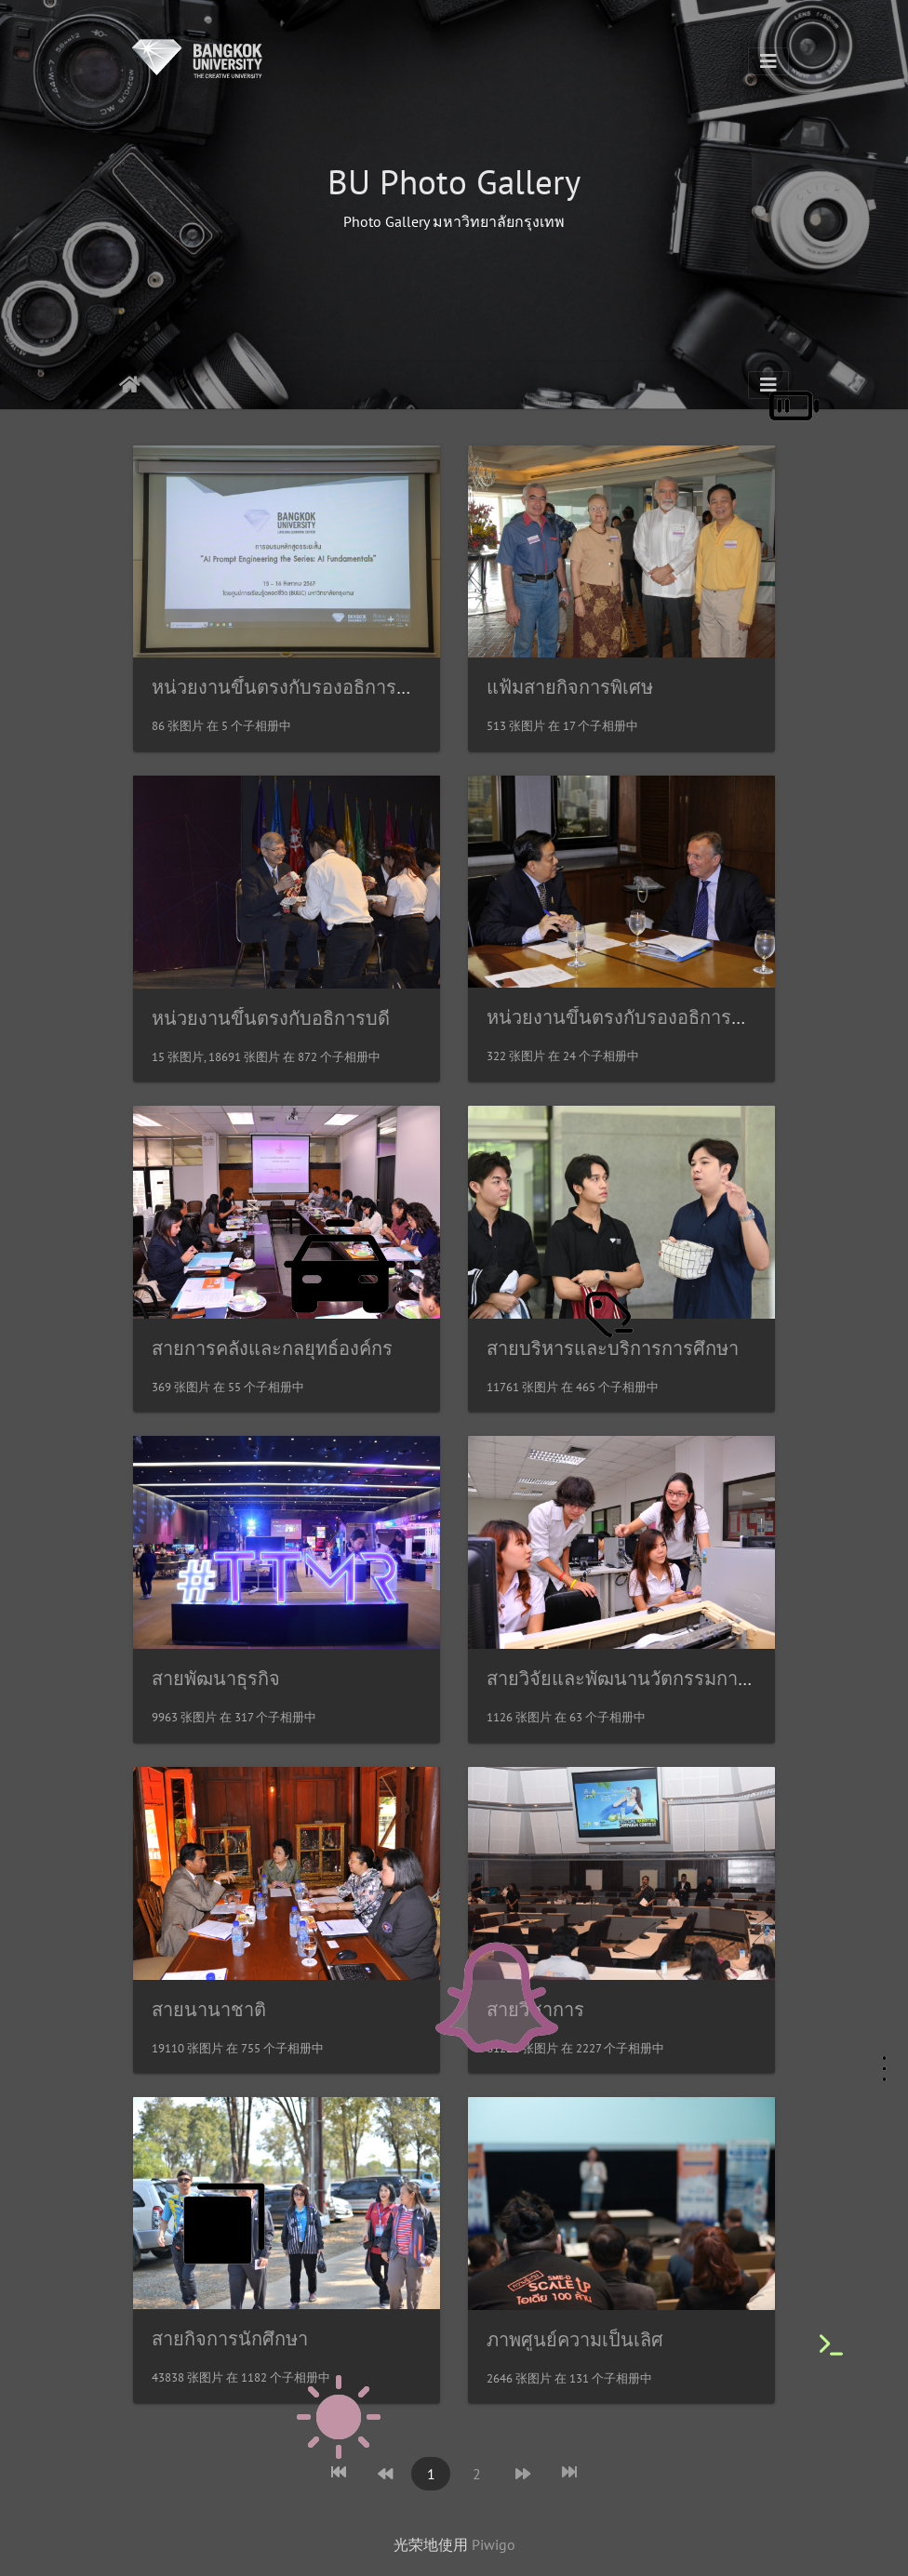 The height and width of the screenshot is (2576, 908). I want to click on open snapchat app, so click(497, 1999).